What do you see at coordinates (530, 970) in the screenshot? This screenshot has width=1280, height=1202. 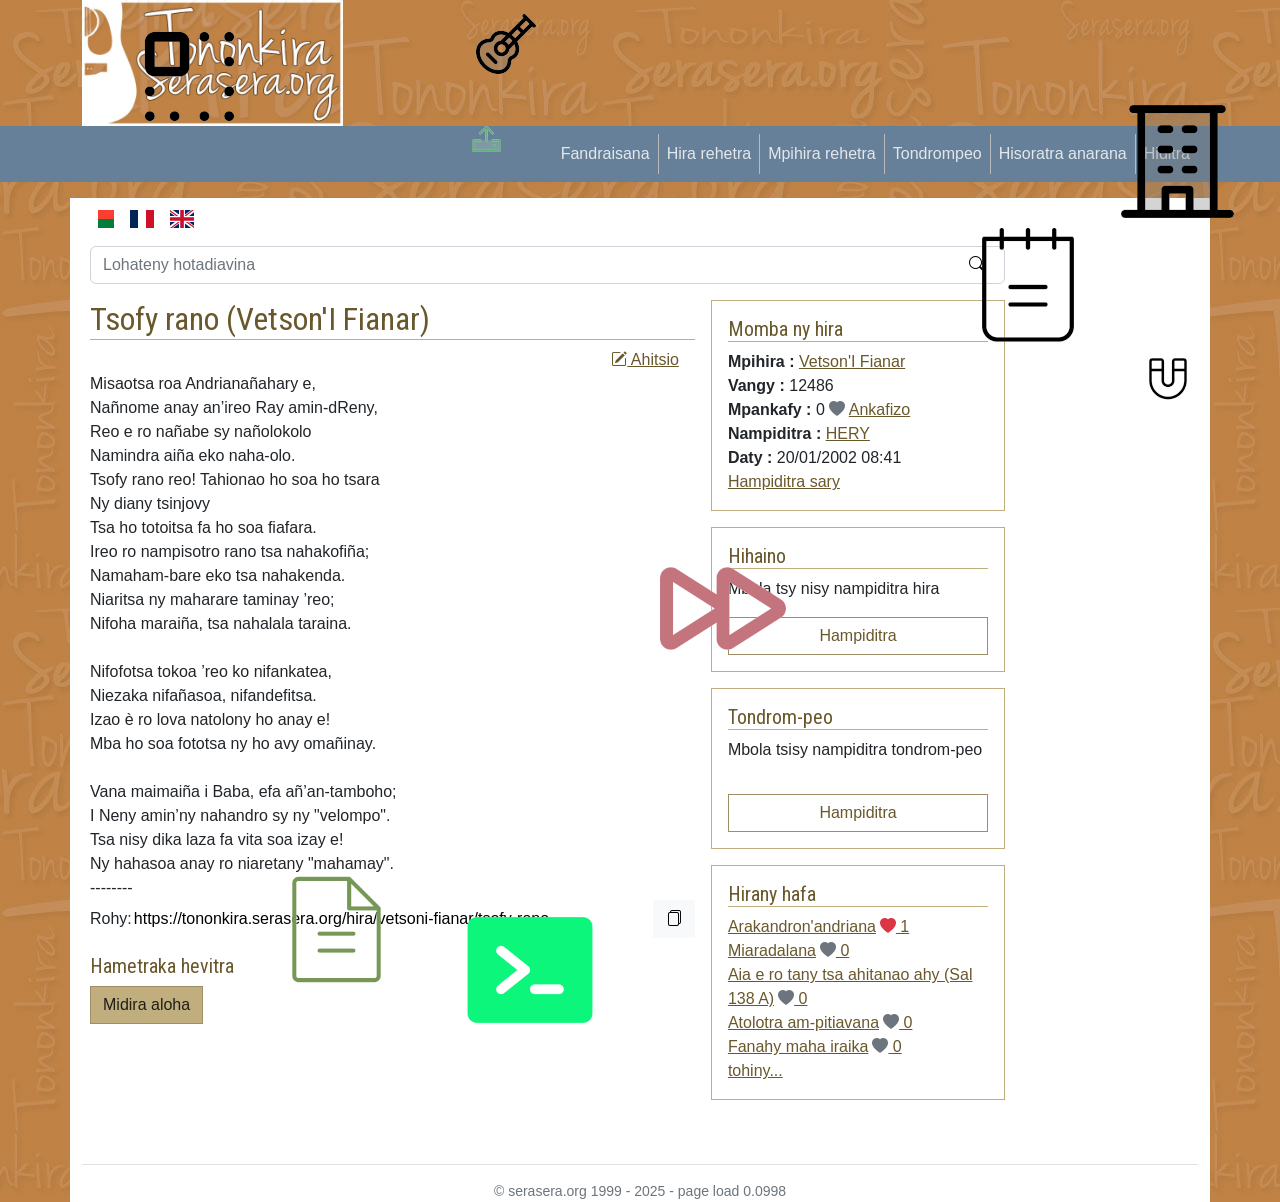 I see `open command line terminal` at bounding box center [530, 970].